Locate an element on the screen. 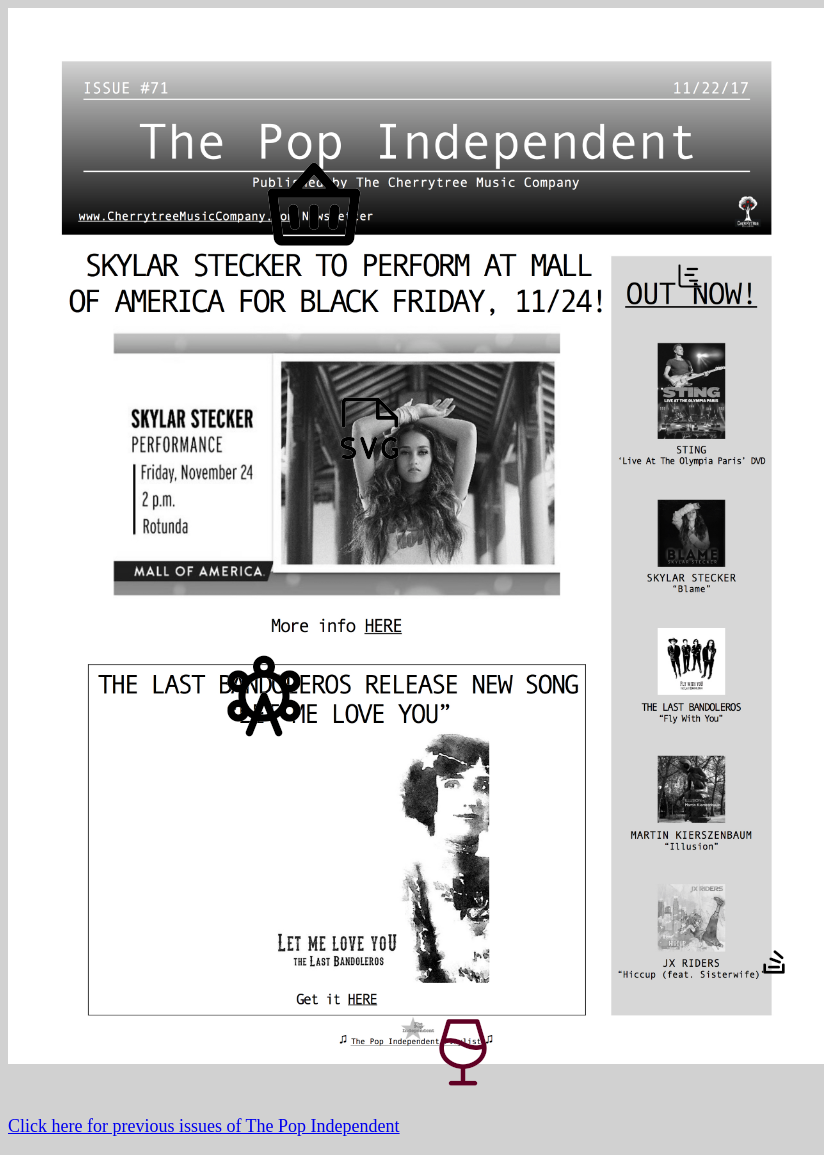 The height and width of the screenshot is (1155, 824). browse wine or beverage options is located at coordinates (463, 1050).